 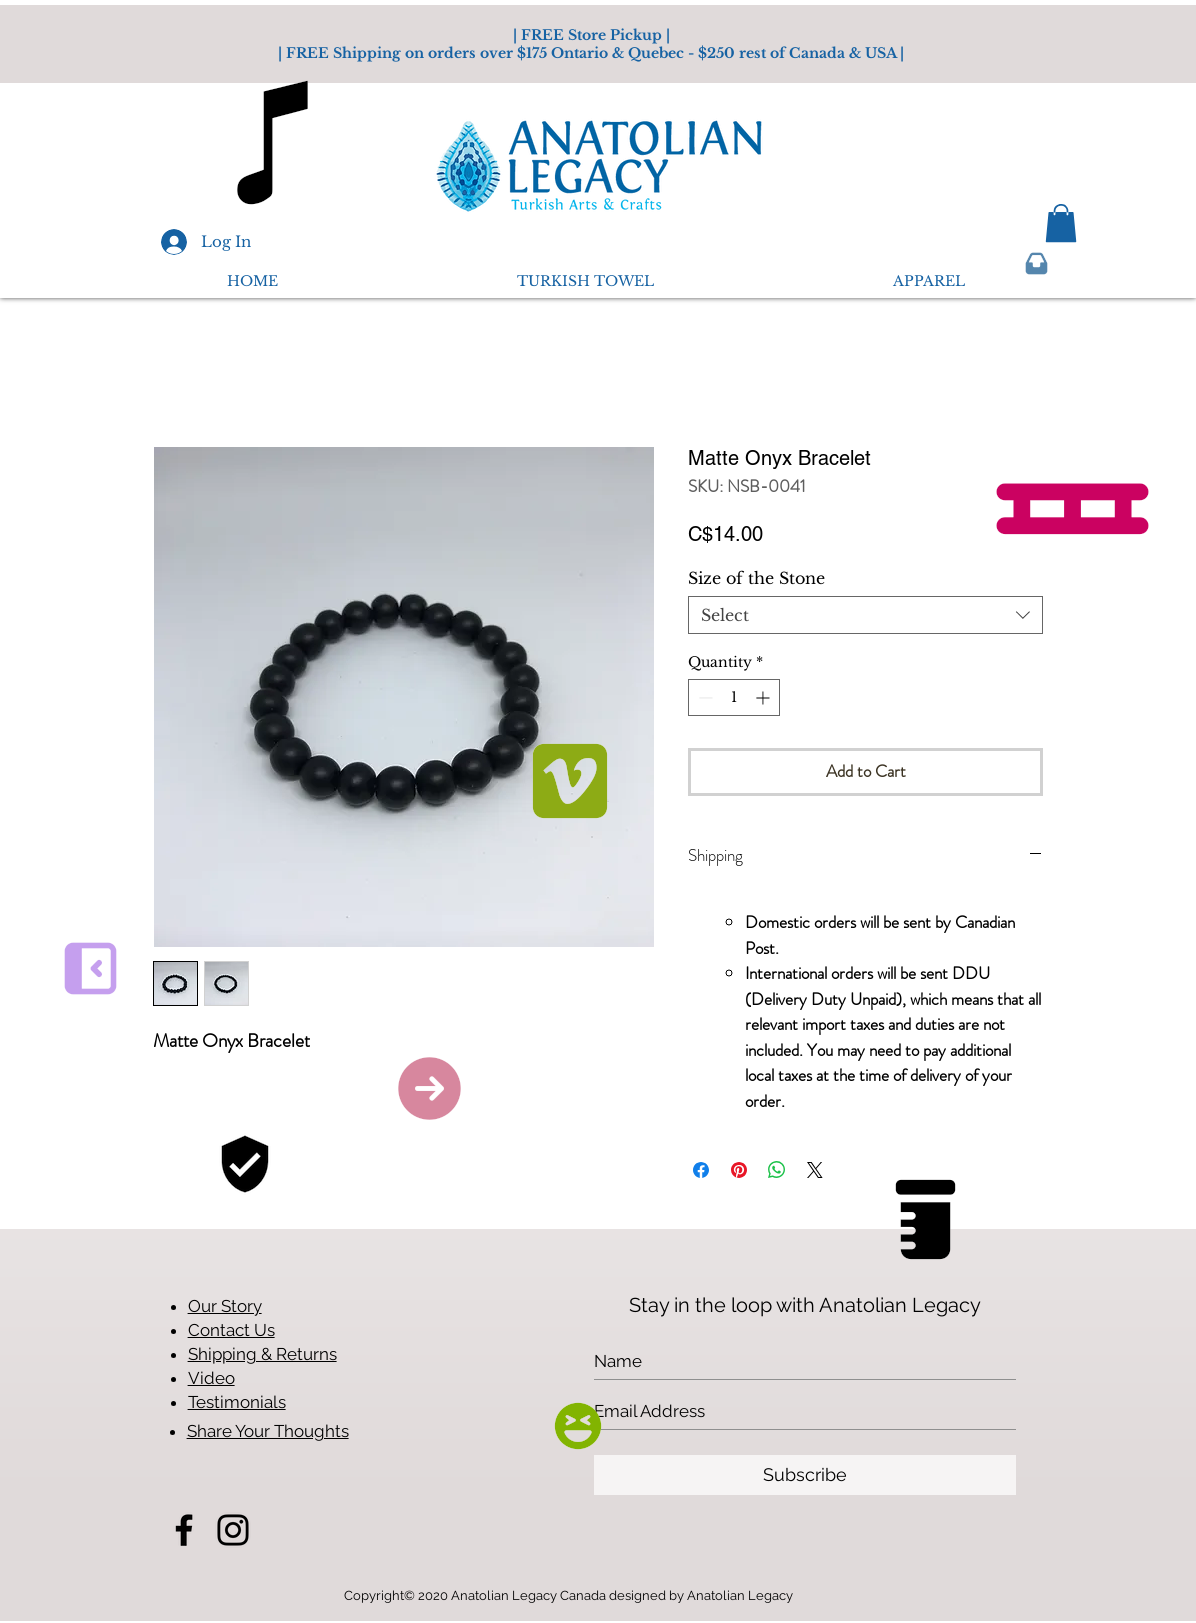 What do you see at coordinates (429, 1088) in the screenshot?
I see `proceed to the next step` at bounding box center [429, 1088].